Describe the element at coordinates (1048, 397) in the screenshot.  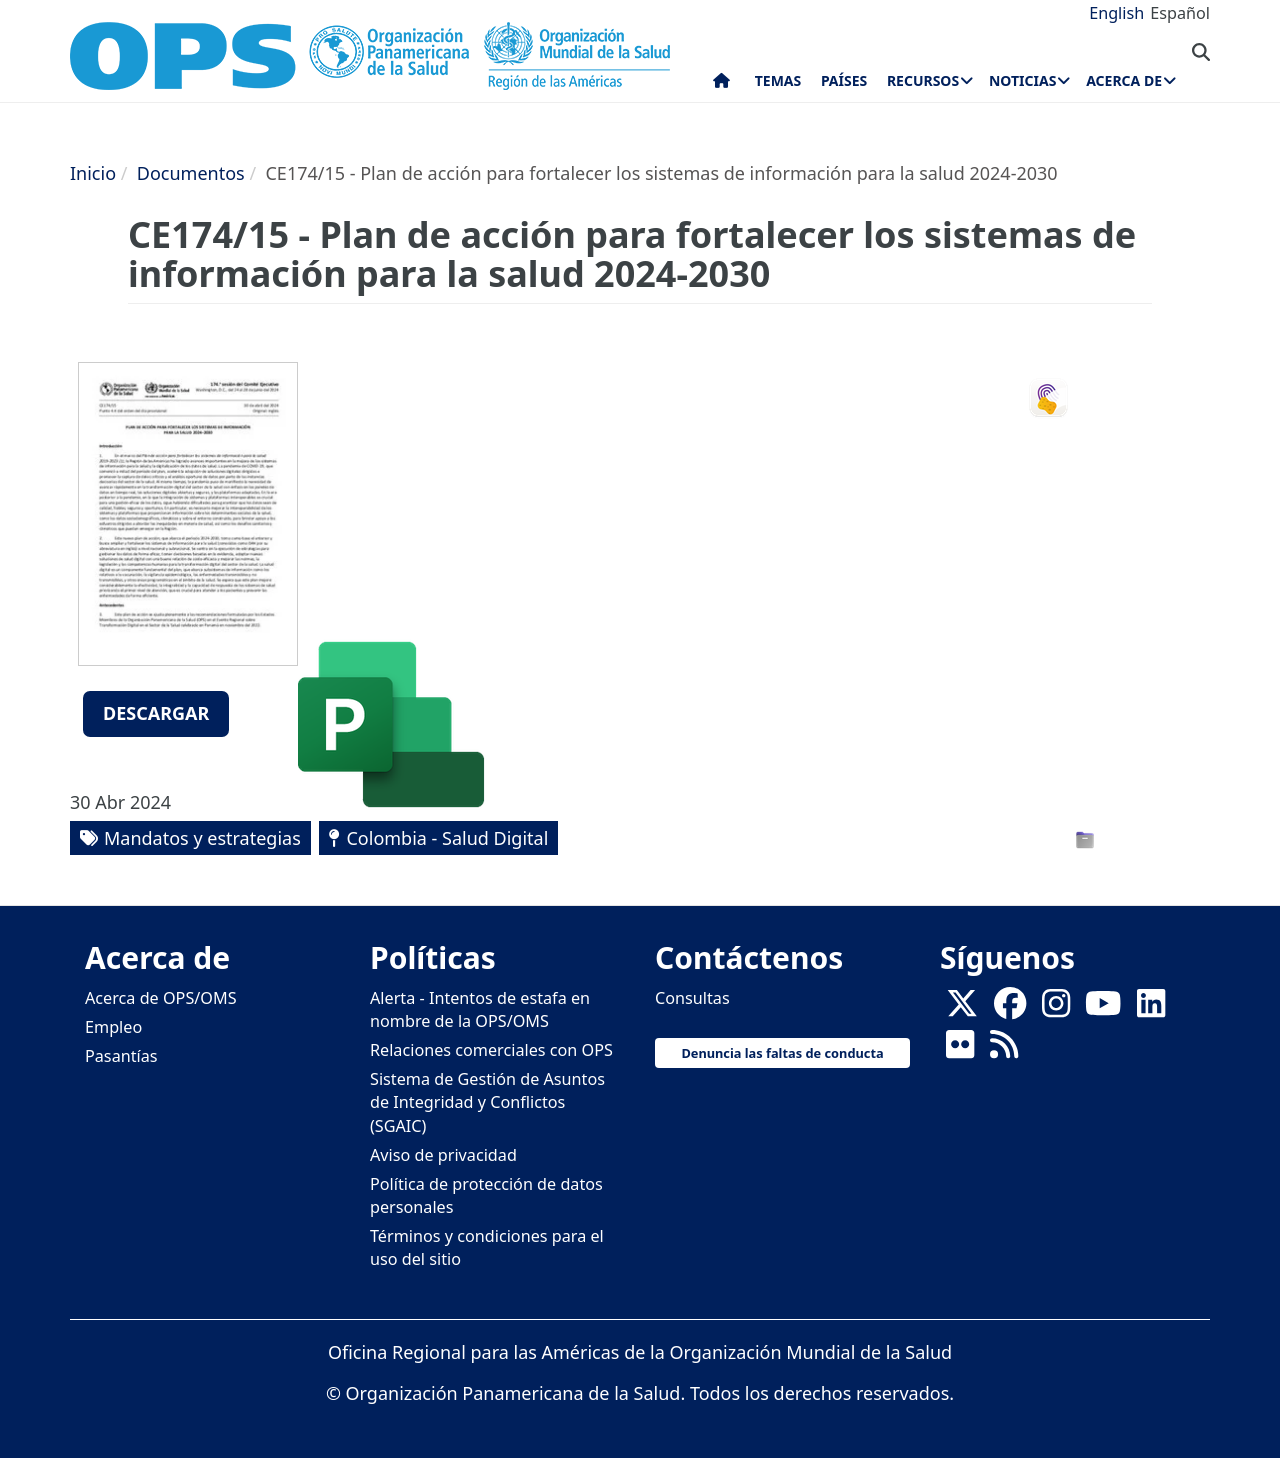
I see `open metadata cleaner app` at that location.